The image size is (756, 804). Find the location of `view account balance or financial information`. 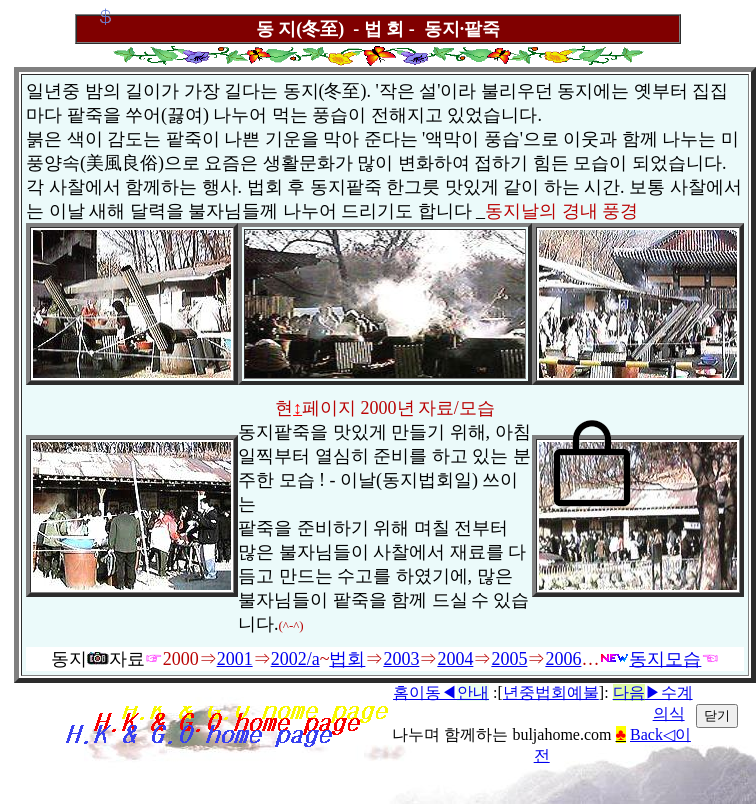

view account balance or financial information is located at coordinates (105, 16).